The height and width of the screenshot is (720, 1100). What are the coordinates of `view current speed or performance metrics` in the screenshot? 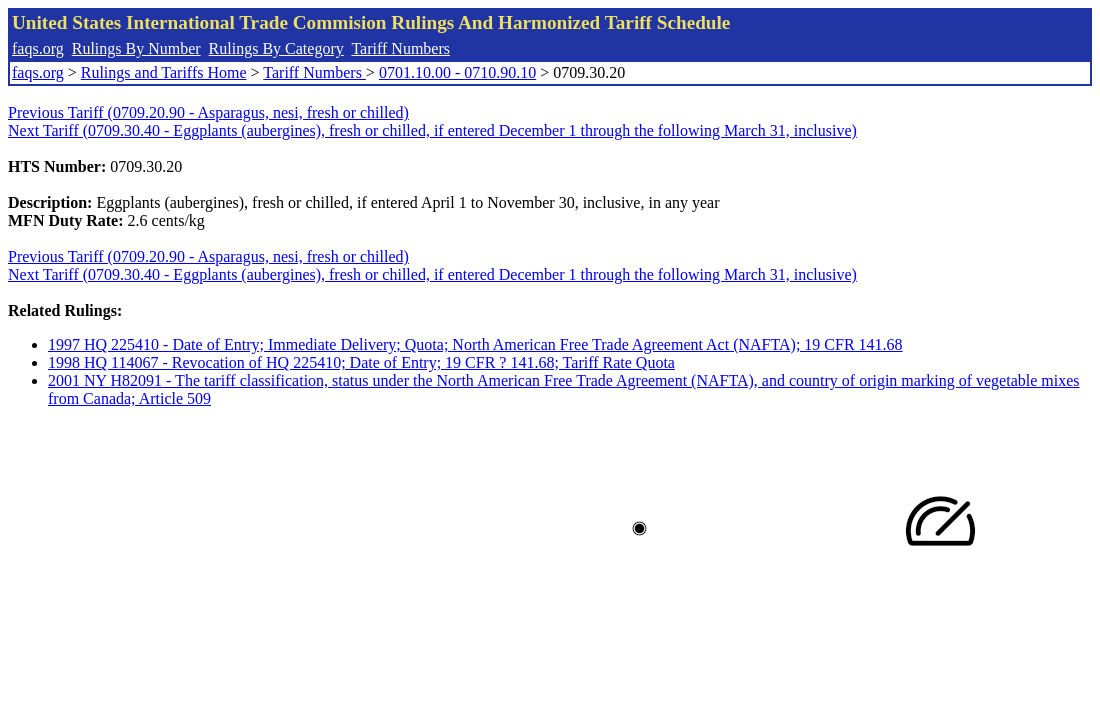 It's located at (940, 523).